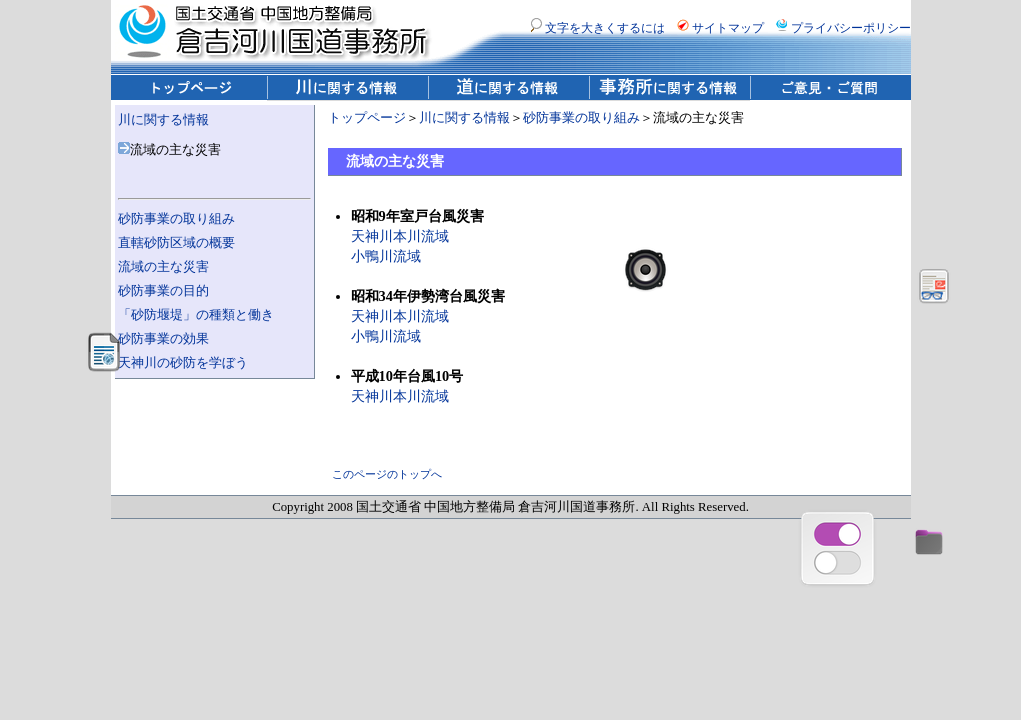  I want to click on open a folder to view its contents, so click(929, 542).